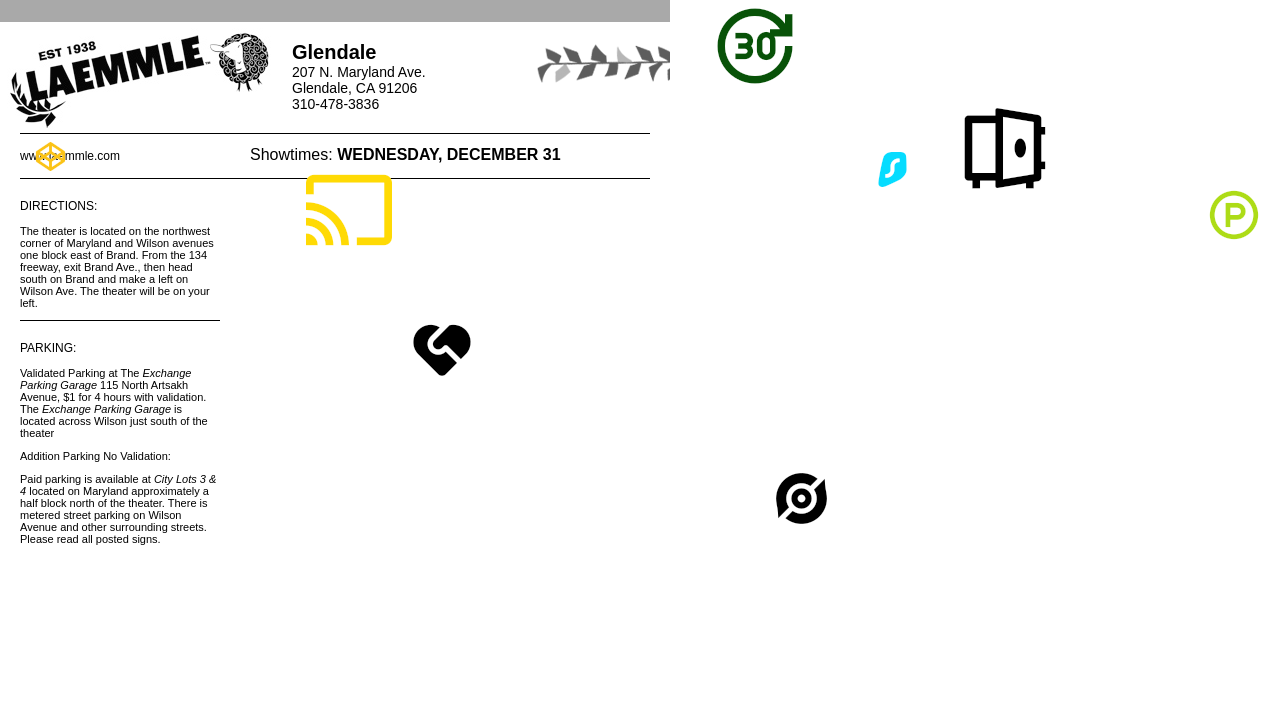  What do you see at coordinates (1003, 150) in the screenshot?
I see `access secure storage or vault` at bounding box center [1003, 150].